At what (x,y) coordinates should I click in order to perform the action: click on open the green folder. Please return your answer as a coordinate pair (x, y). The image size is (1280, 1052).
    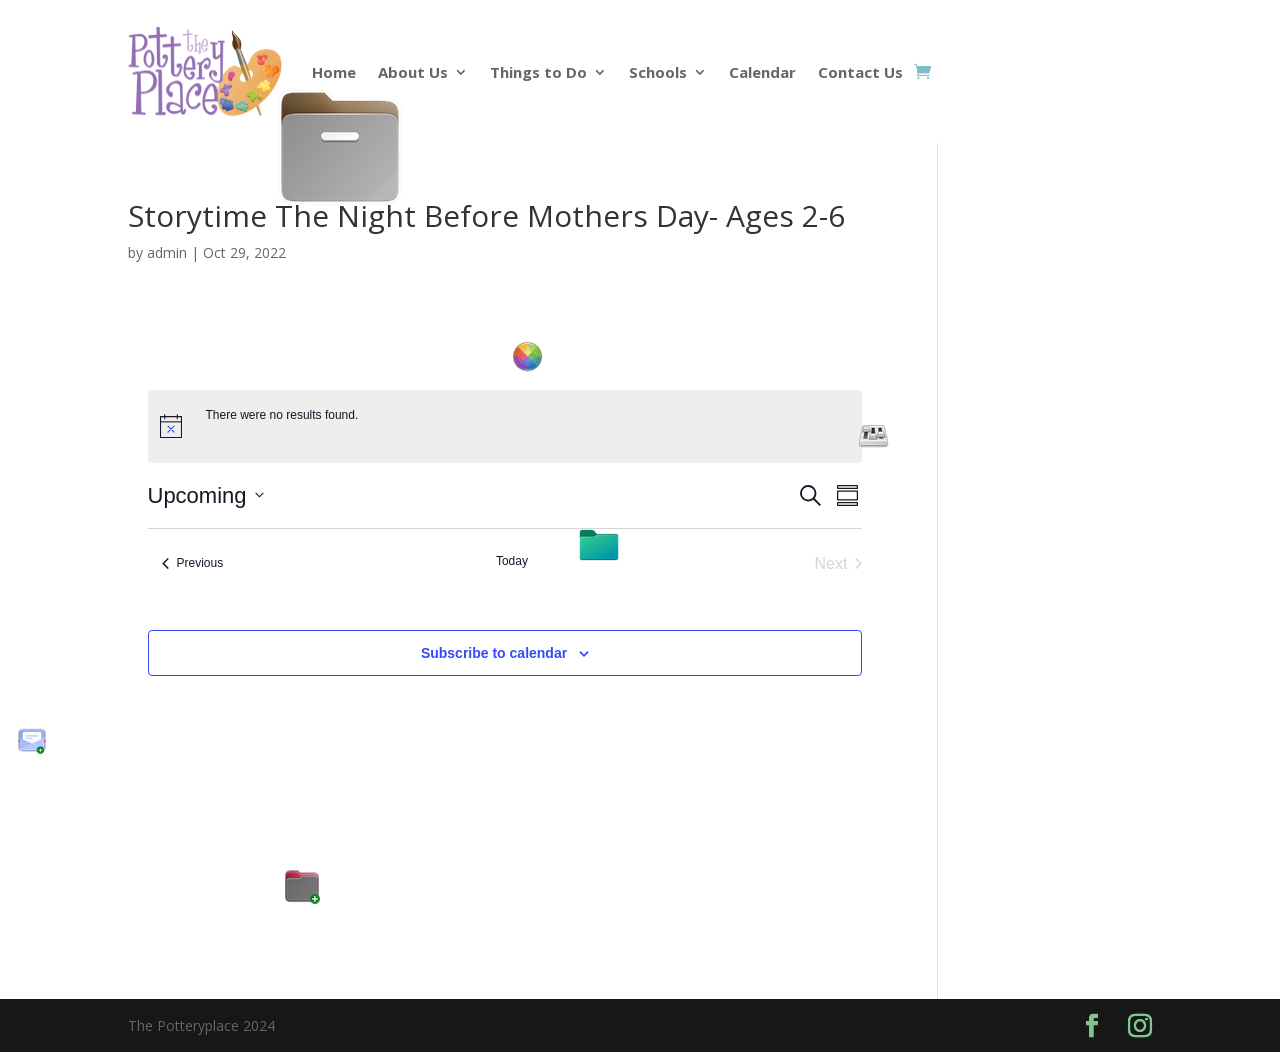
    Looking at the image, I should click on (599, 546).